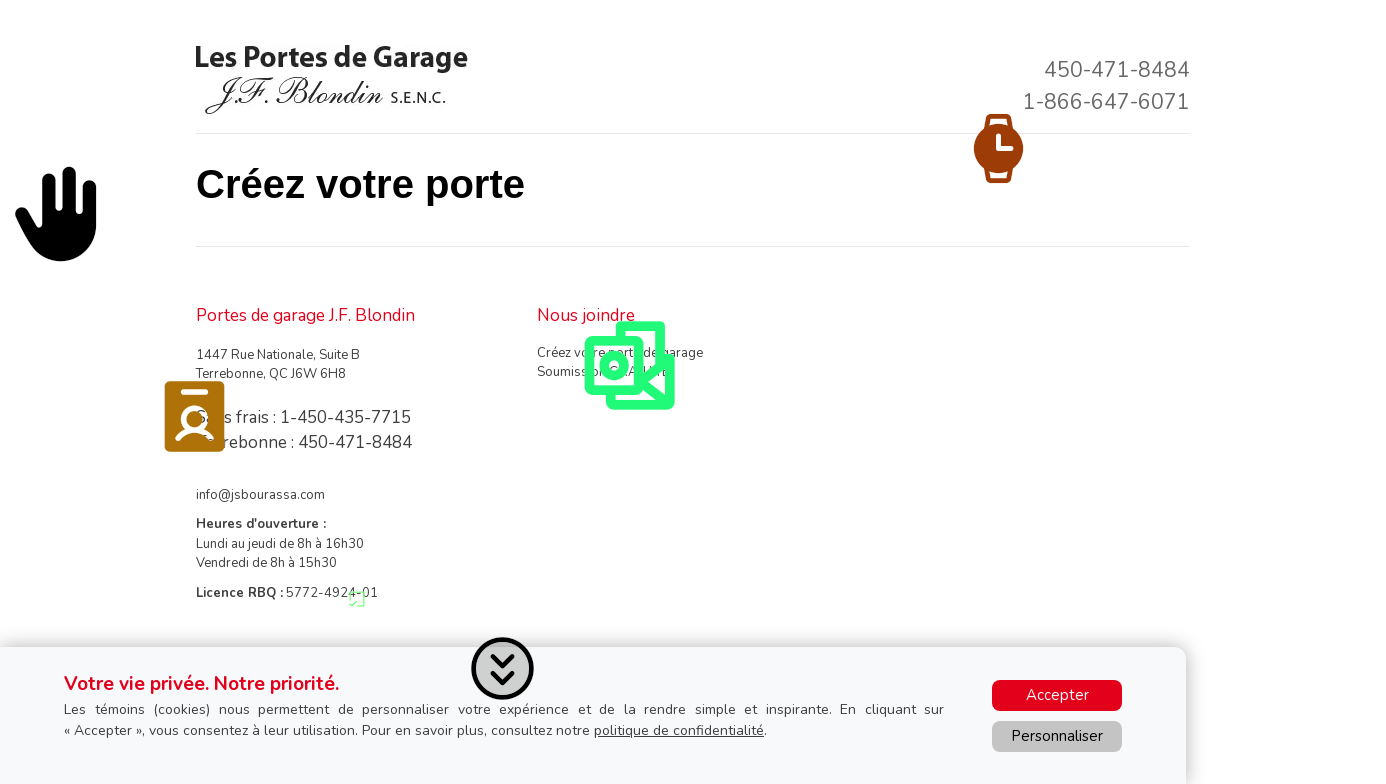  What do you see at coordinates (502, 668) in the screenshot?
I see `expand to show more content below` at bounding box center [502, 668].